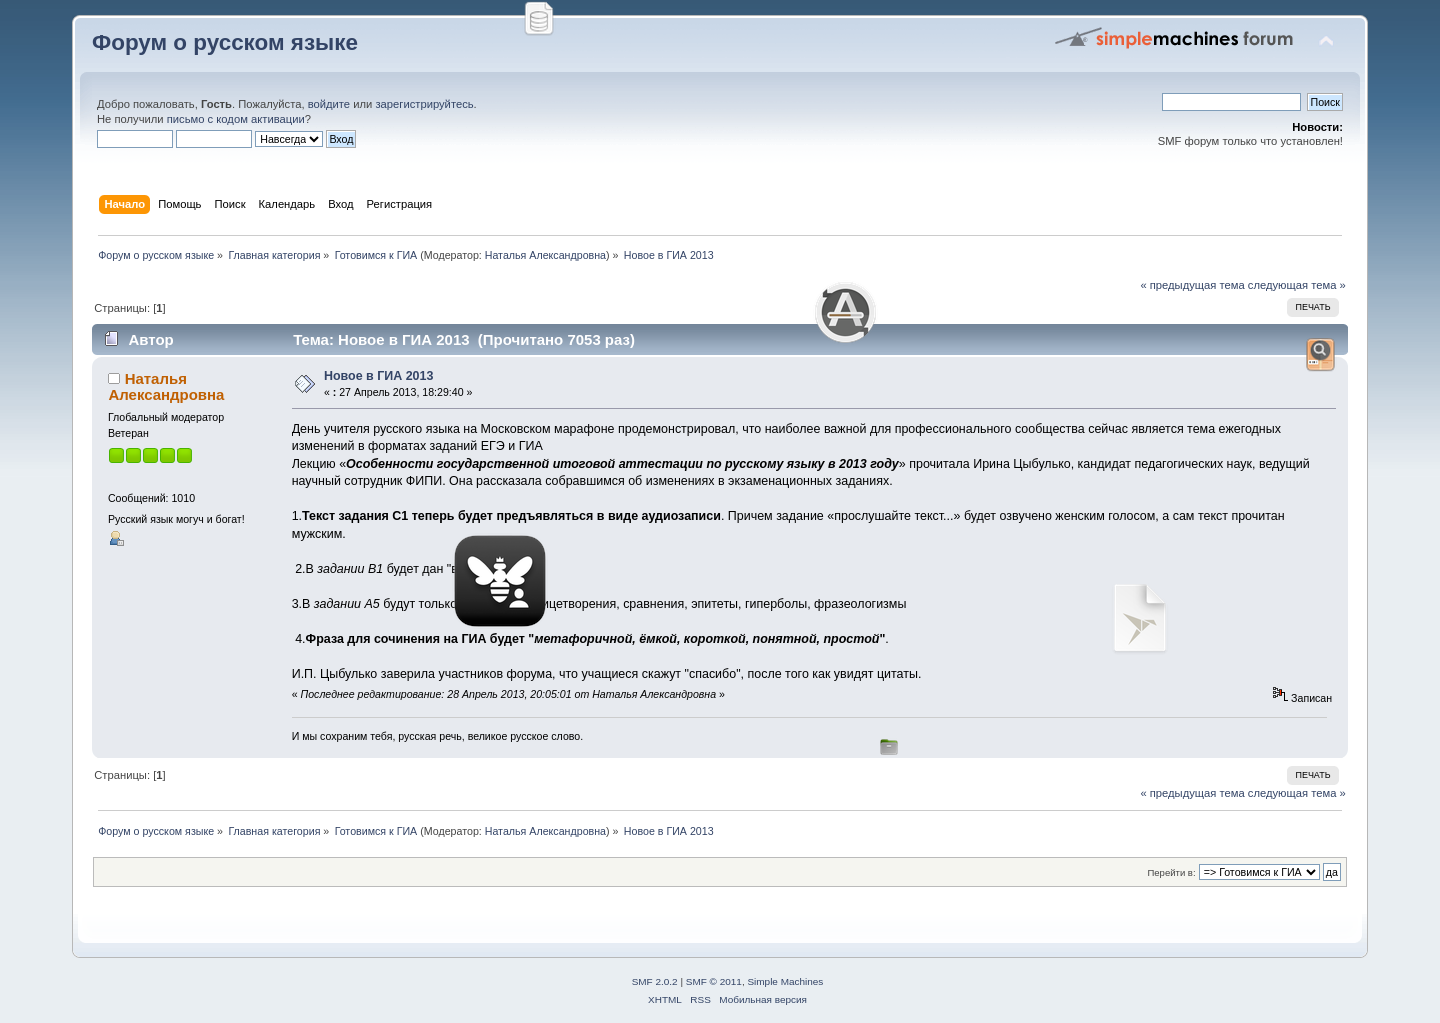  What do you see at coordinates (539, 18) in the screenshot?
I see `open a database file` at bounding box center [539, 18].